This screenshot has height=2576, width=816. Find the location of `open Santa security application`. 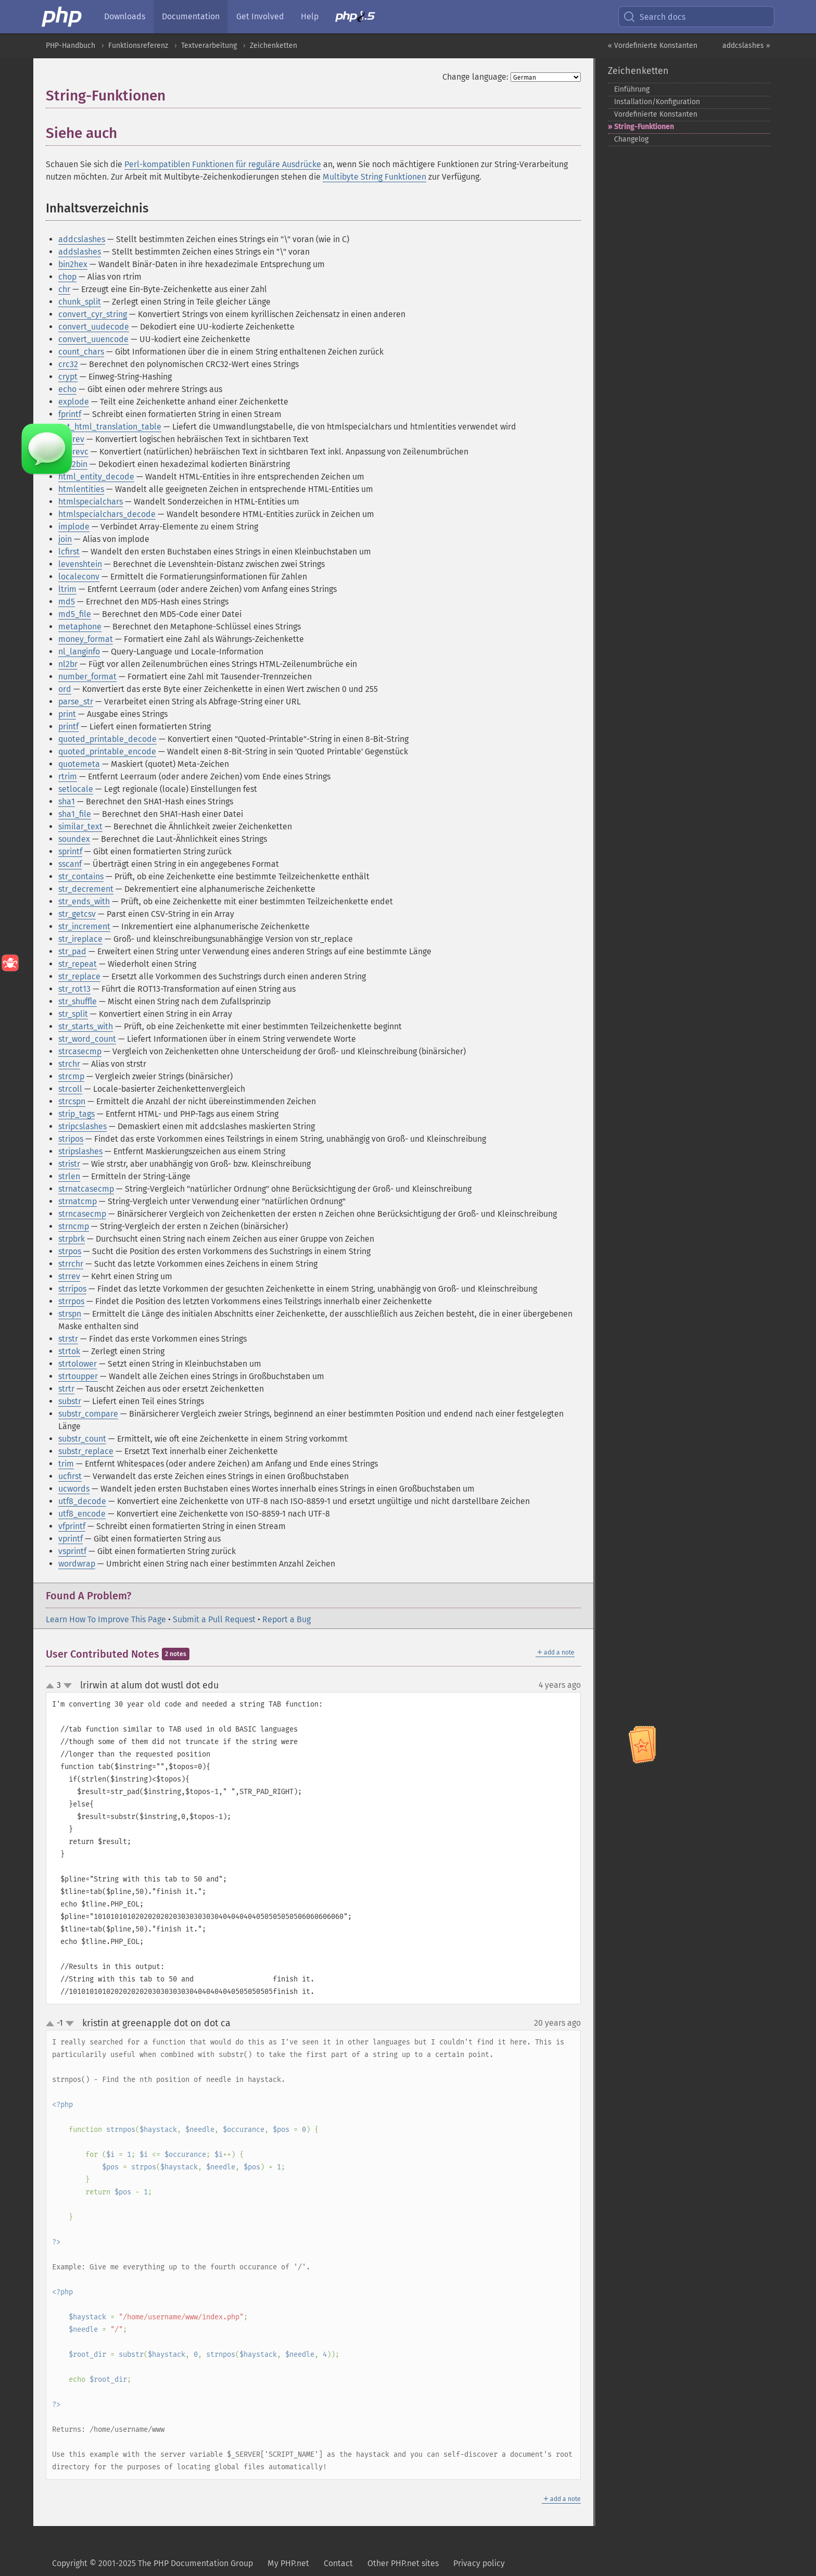

open Santa security application is located at coordinates (10, 963).